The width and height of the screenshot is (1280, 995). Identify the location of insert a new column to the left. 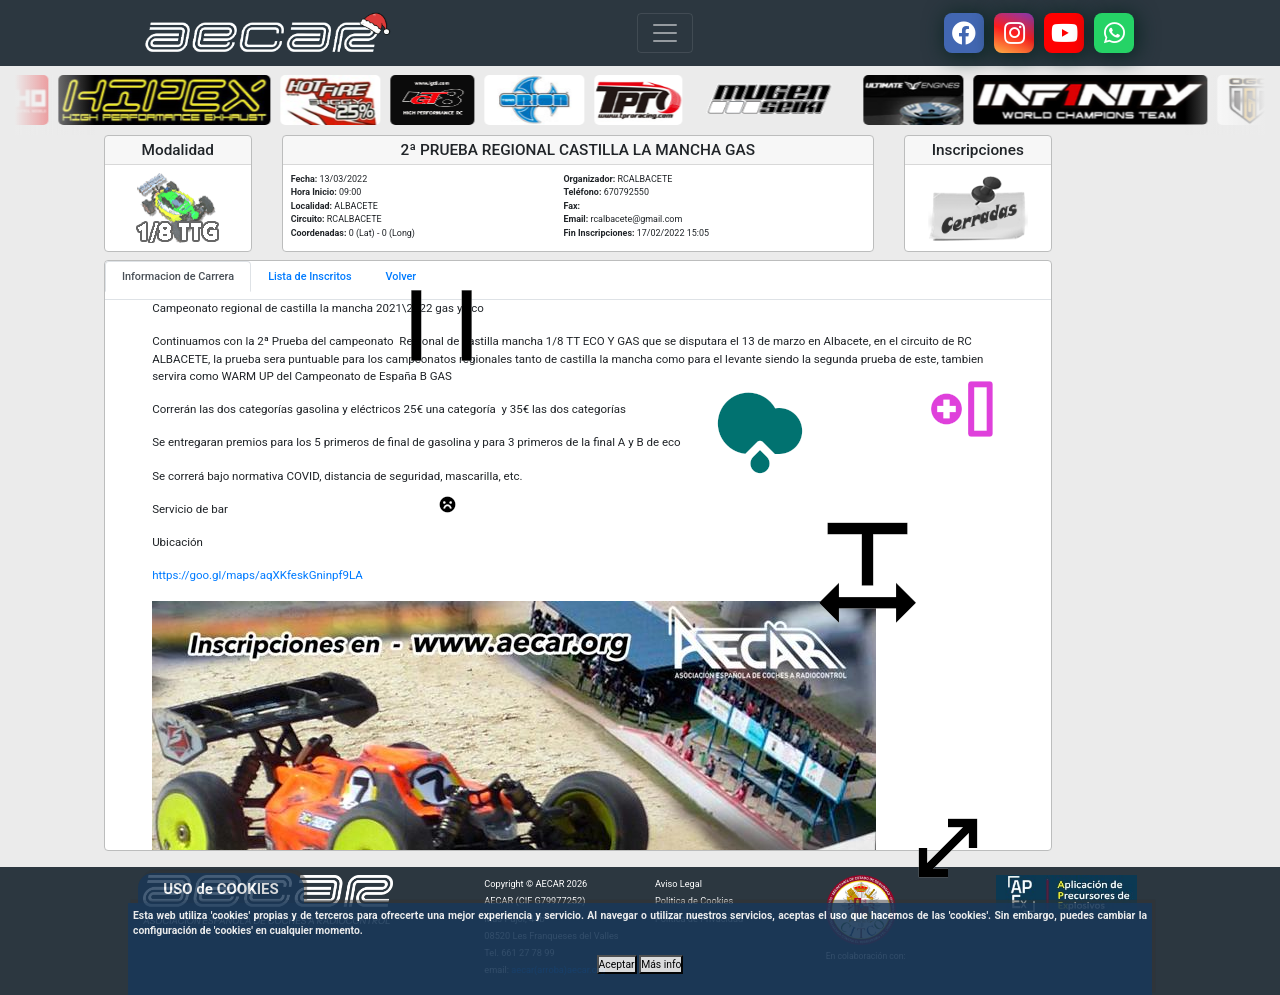
(965, 409).